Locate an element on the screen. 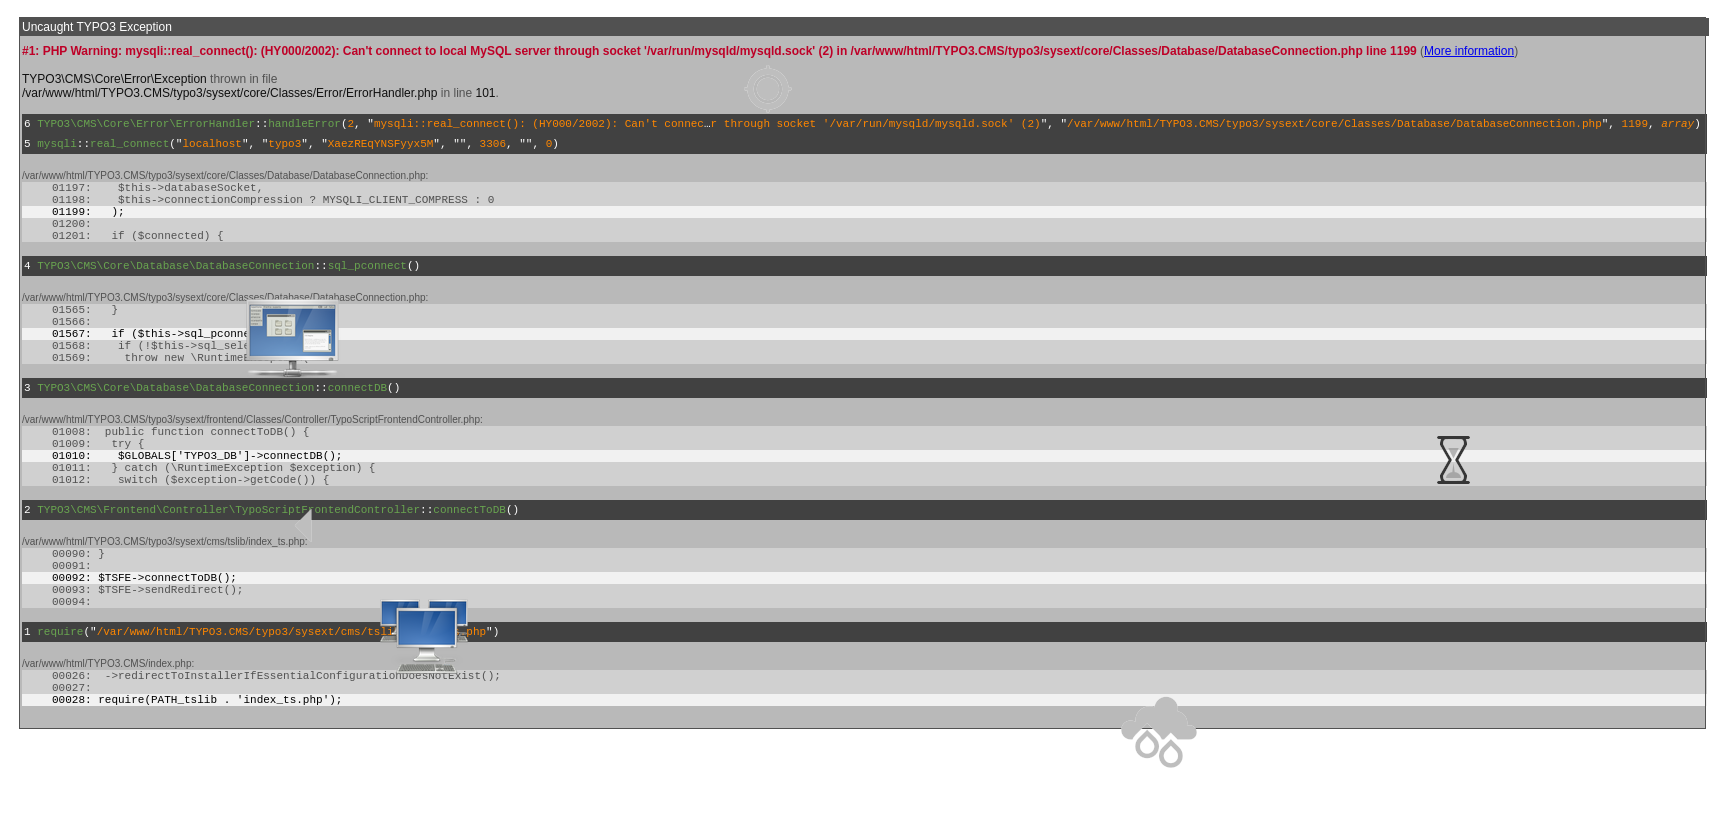  access screen time settings is located at coordinates (1455, 460).